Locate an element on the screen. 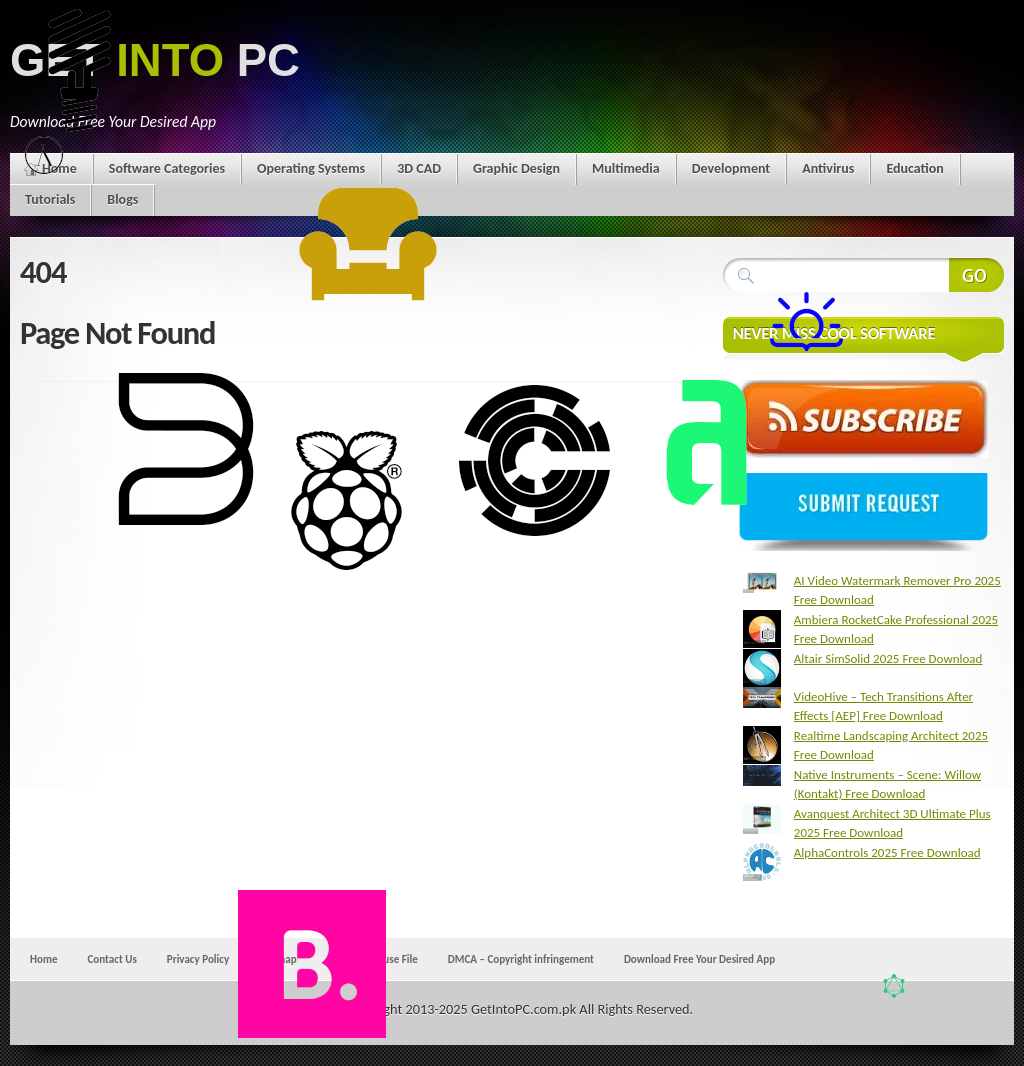 Image resolution: width=1024 pixels, height=1066 pixels. lumen technologies company logo is located at coordinates (79, 70).